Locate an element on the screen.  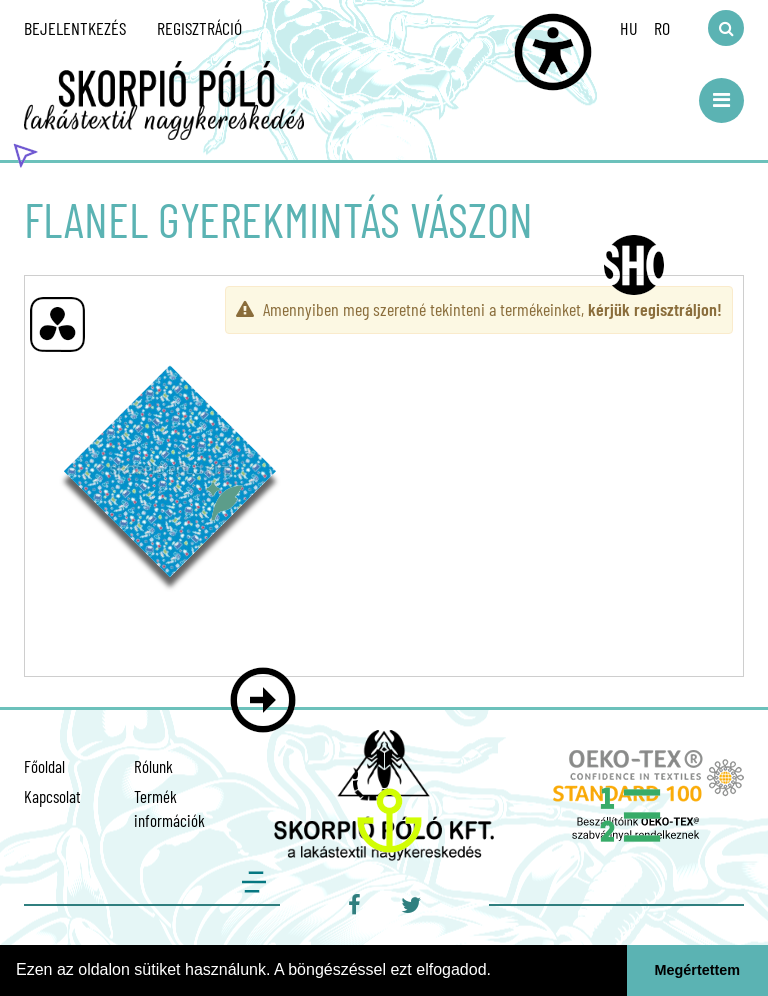
create a numbered list is located at coordinates (630, 815).